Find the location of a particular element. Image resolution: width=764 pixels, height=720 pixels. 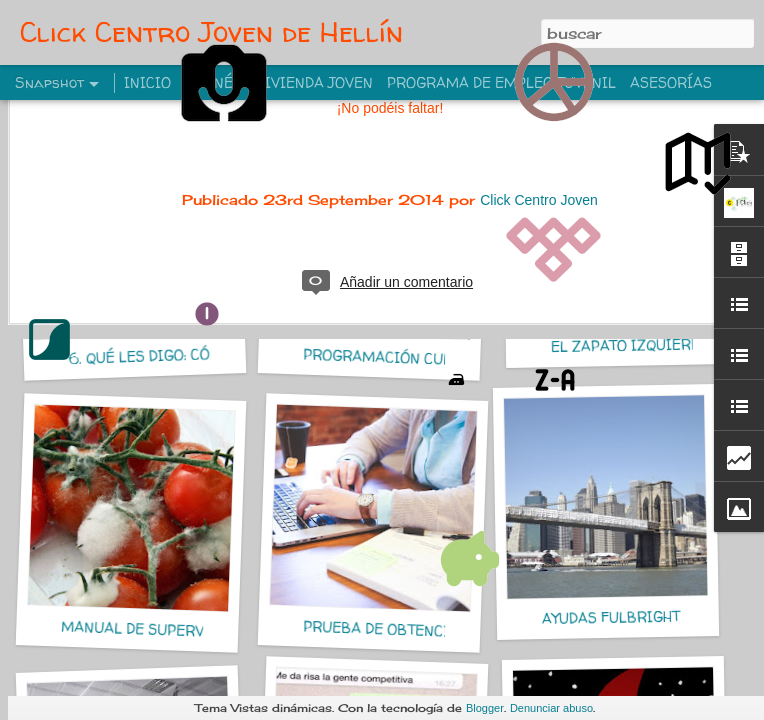

manage camera and microphone permissions is located at coordinates (224, 83).